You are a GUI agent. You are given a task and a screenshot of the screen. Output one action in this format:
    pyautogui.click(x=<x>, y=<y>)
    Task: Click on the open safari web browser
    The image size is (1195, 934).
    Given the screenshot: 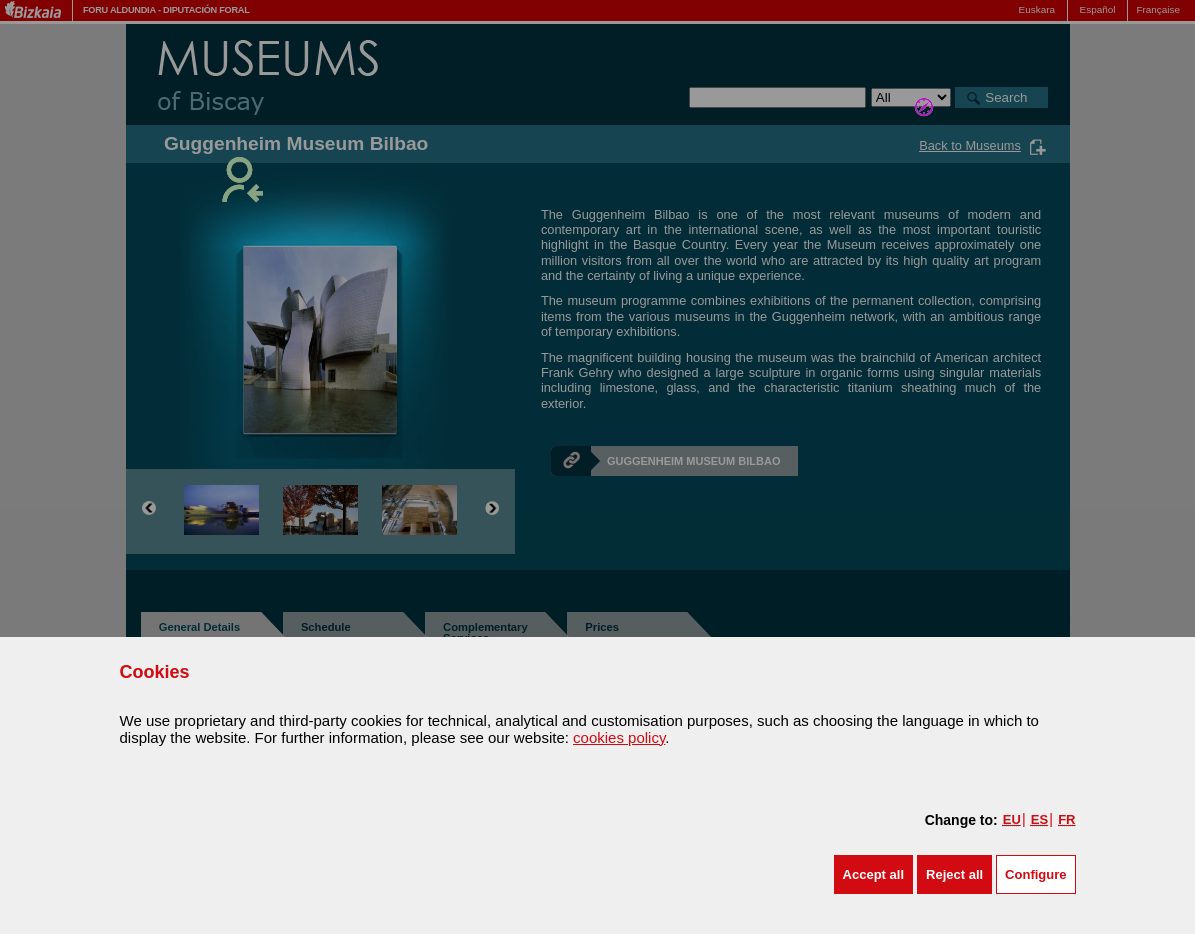 What is the action you would take?
    pyautogui.click(x=924, y=107)
    